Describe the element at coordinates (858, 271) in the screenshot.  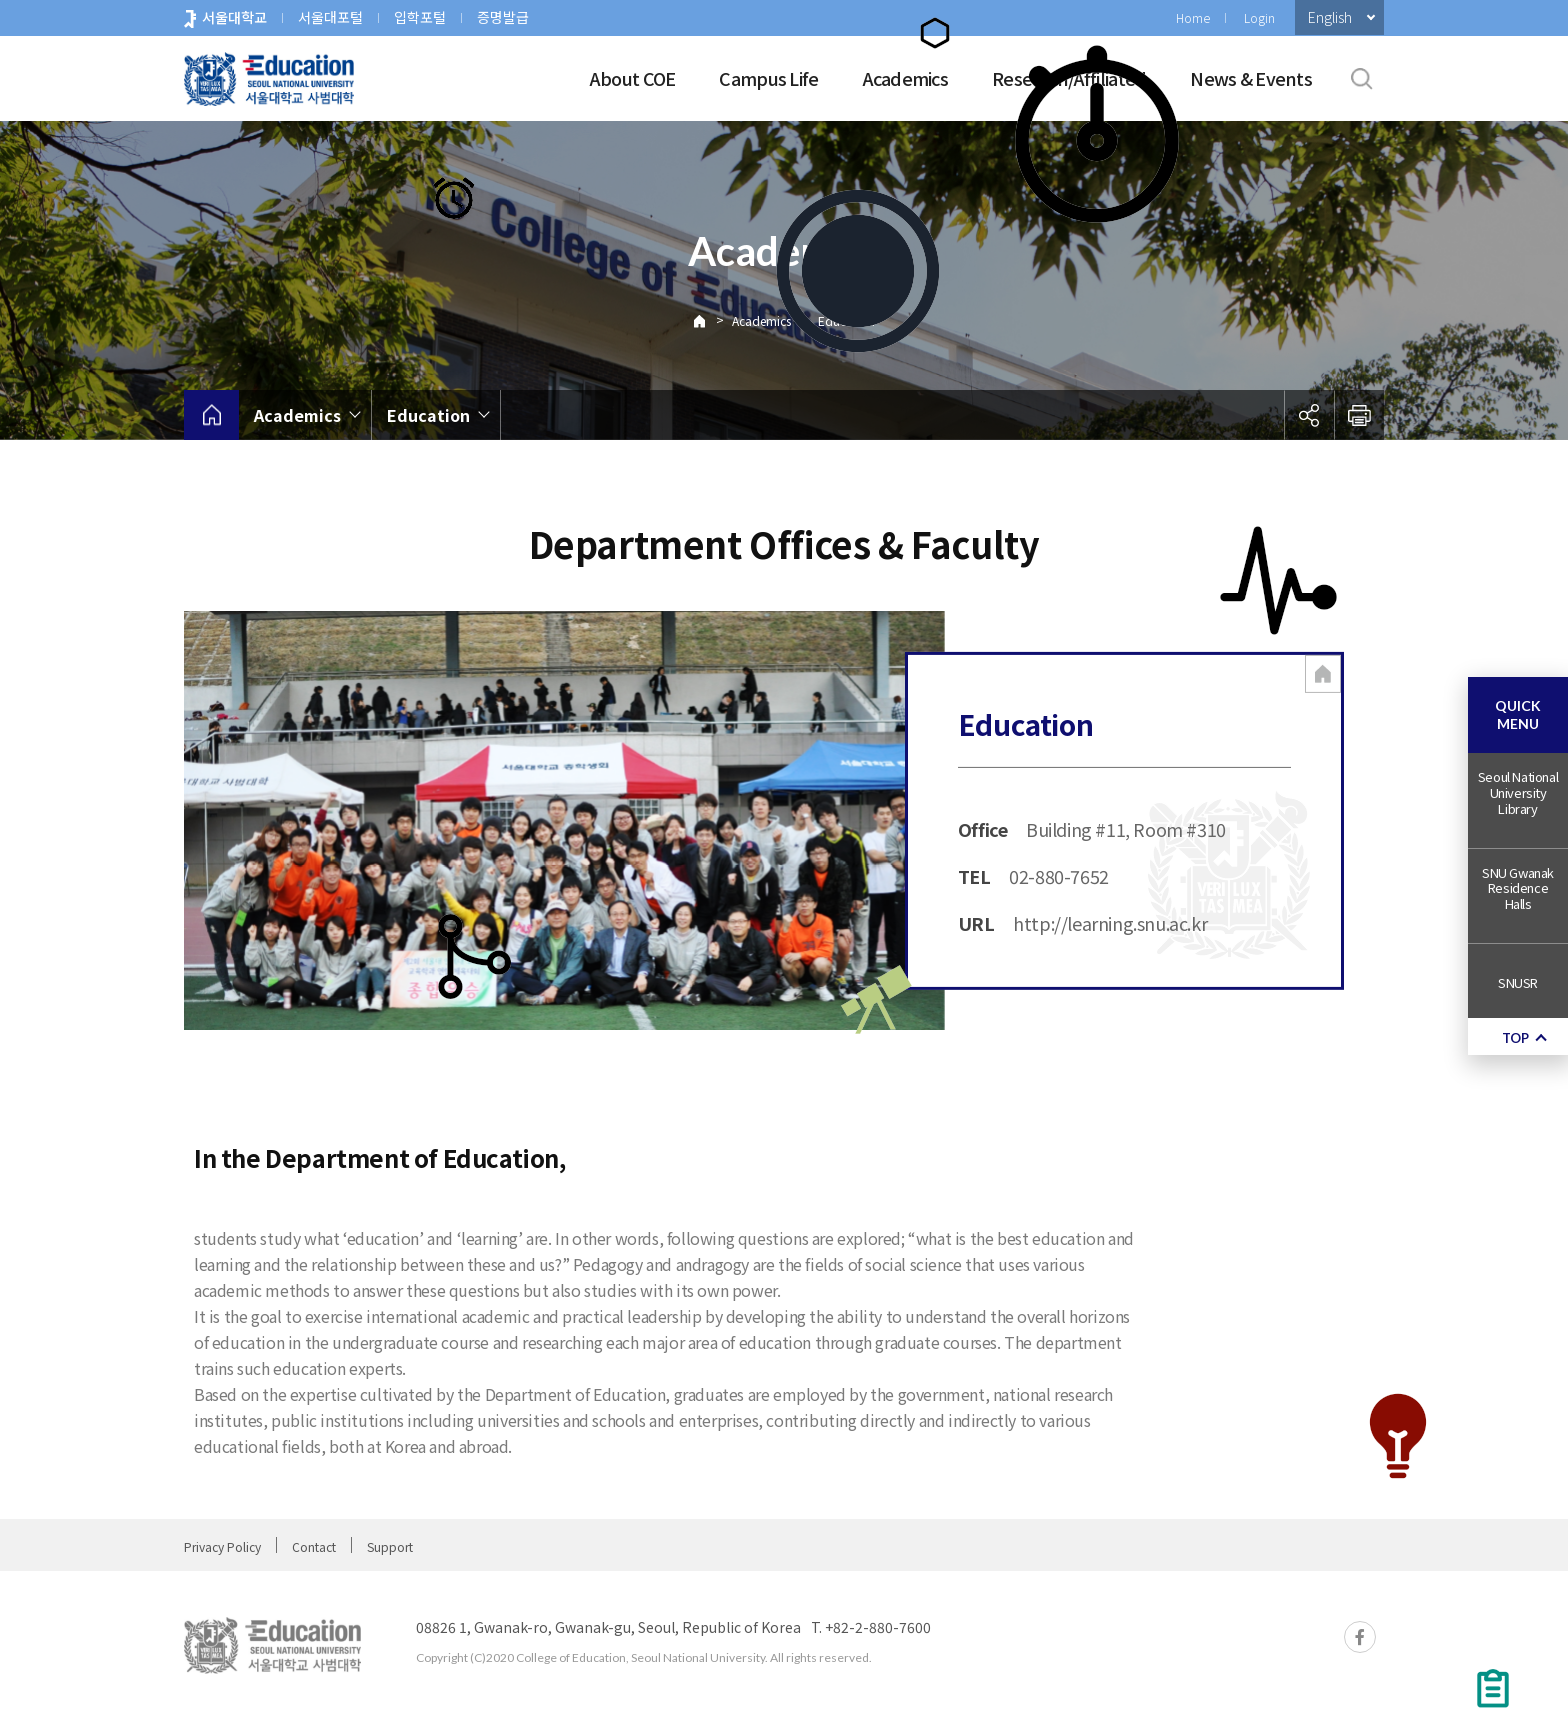
I see `selected option in a radio button group` at that location.